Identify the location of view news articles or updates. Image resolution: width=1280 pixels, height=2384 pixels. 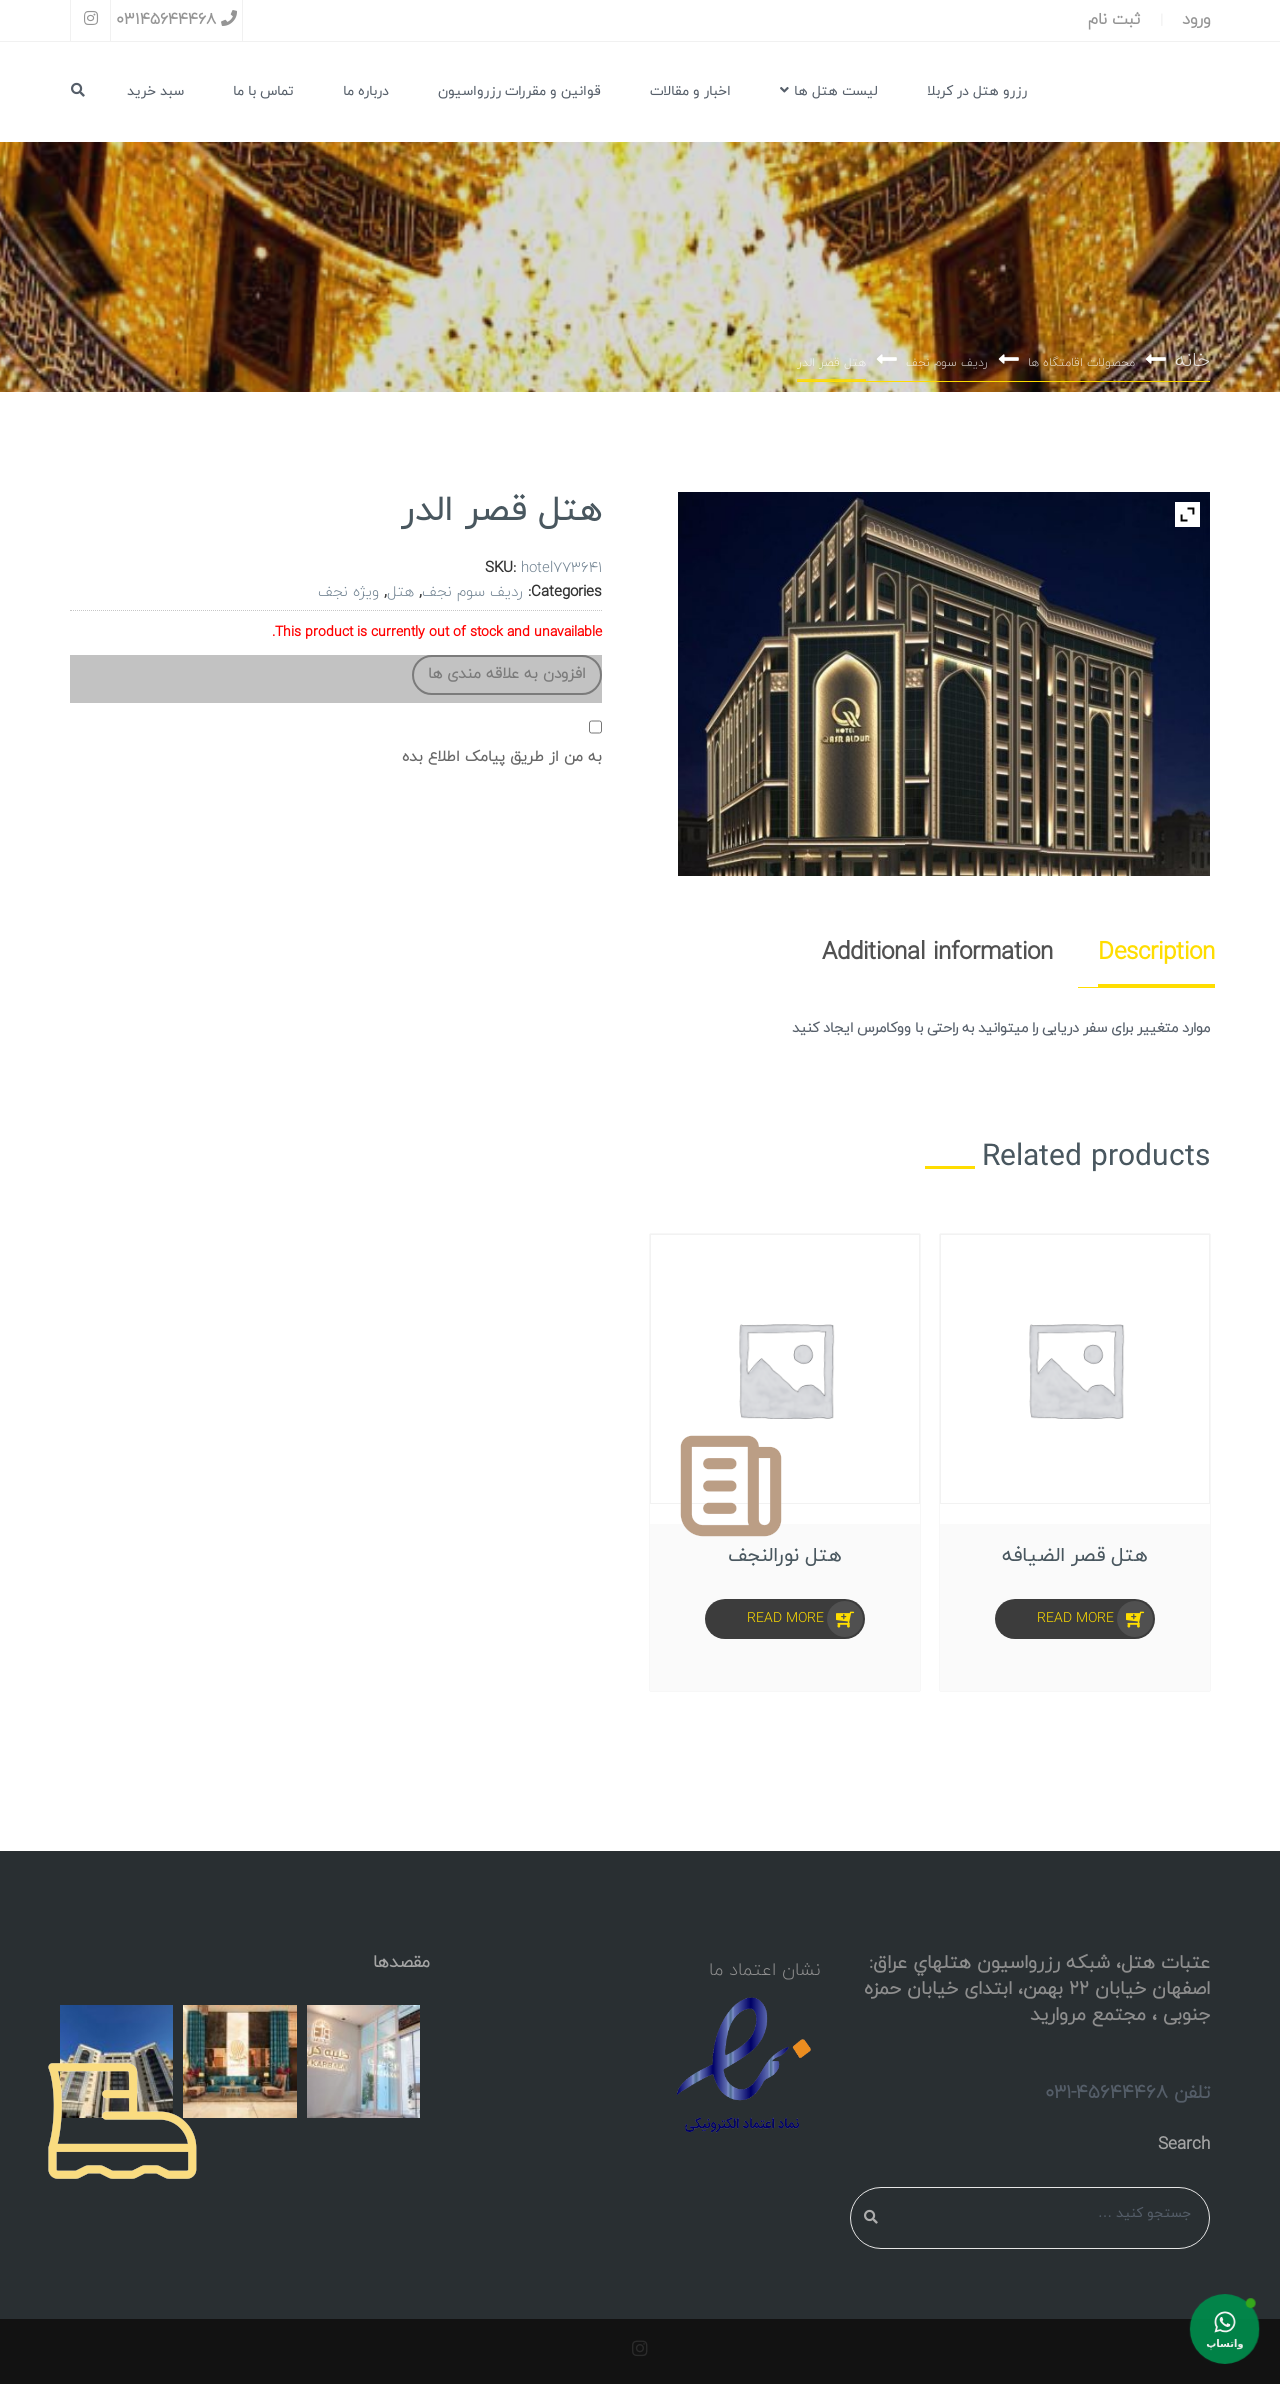
(731, 1486).